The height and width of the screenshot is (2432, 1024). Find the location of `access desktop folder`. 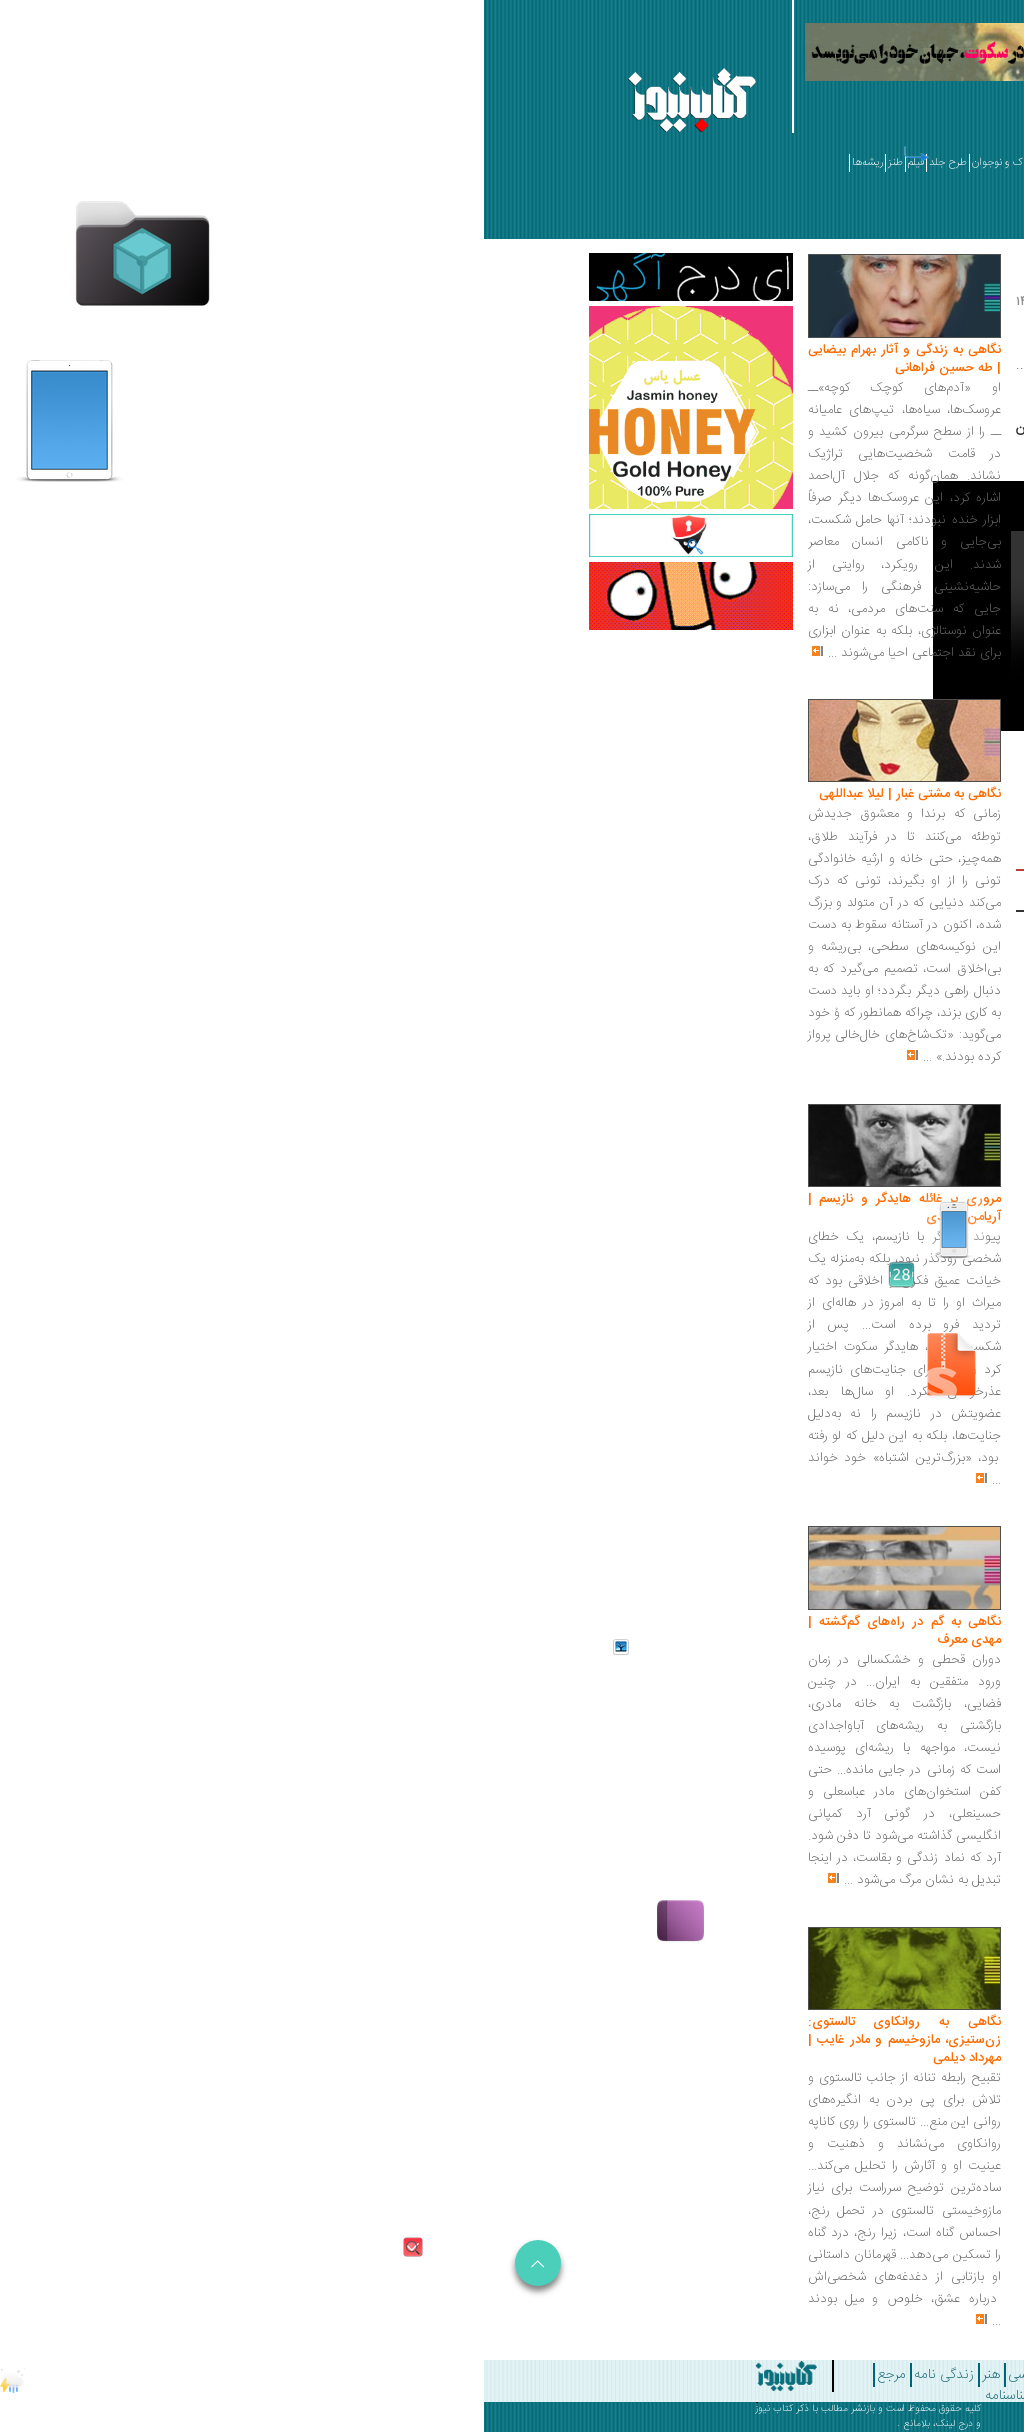

access desktop folder is located at coordinates (680, 1919).